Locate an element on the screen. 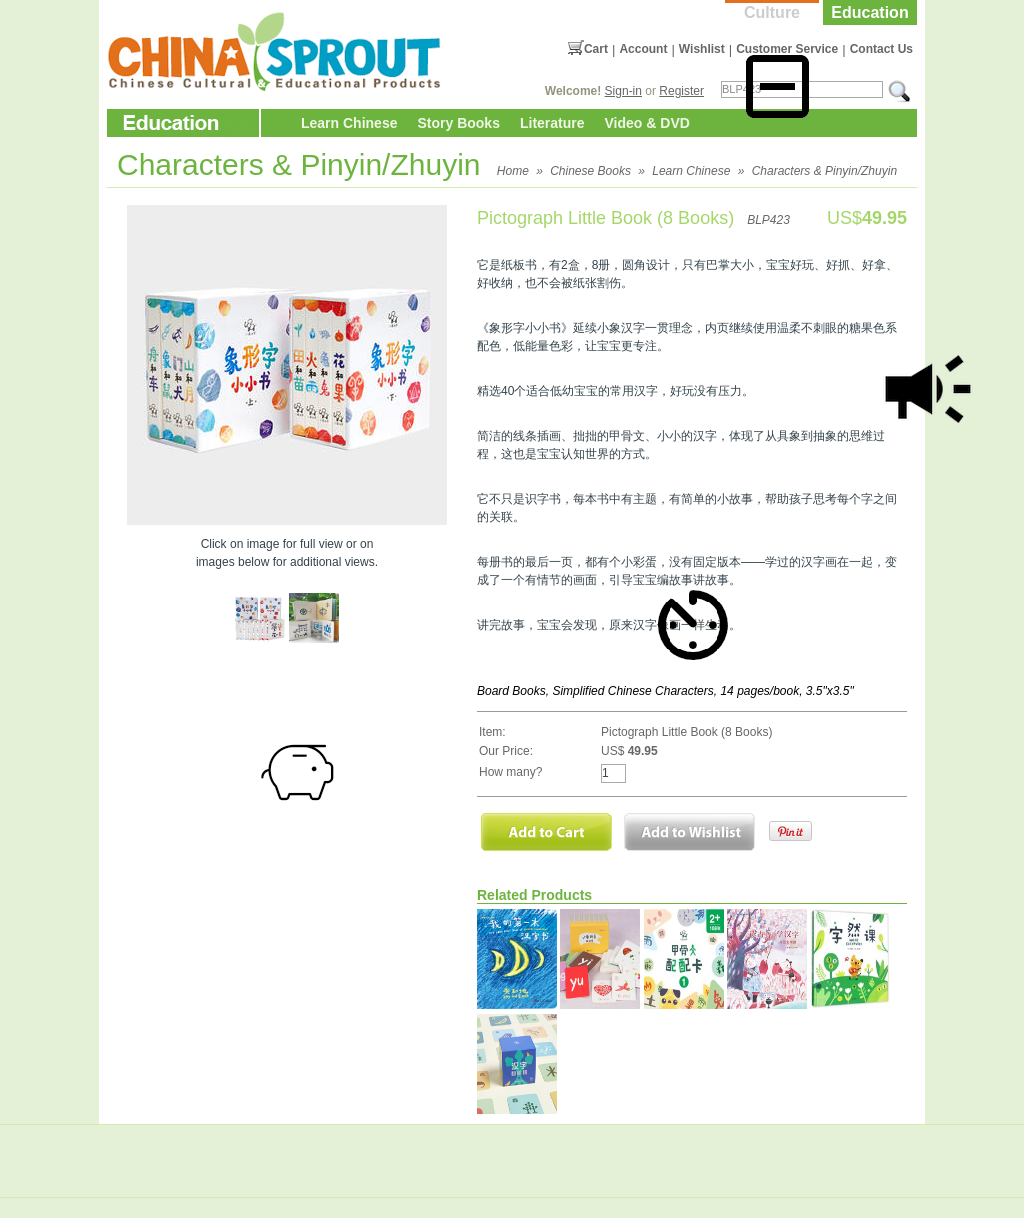 This screenshot has height=1218, width=1024. access savings or budget features is located at coordinates (298, 772).